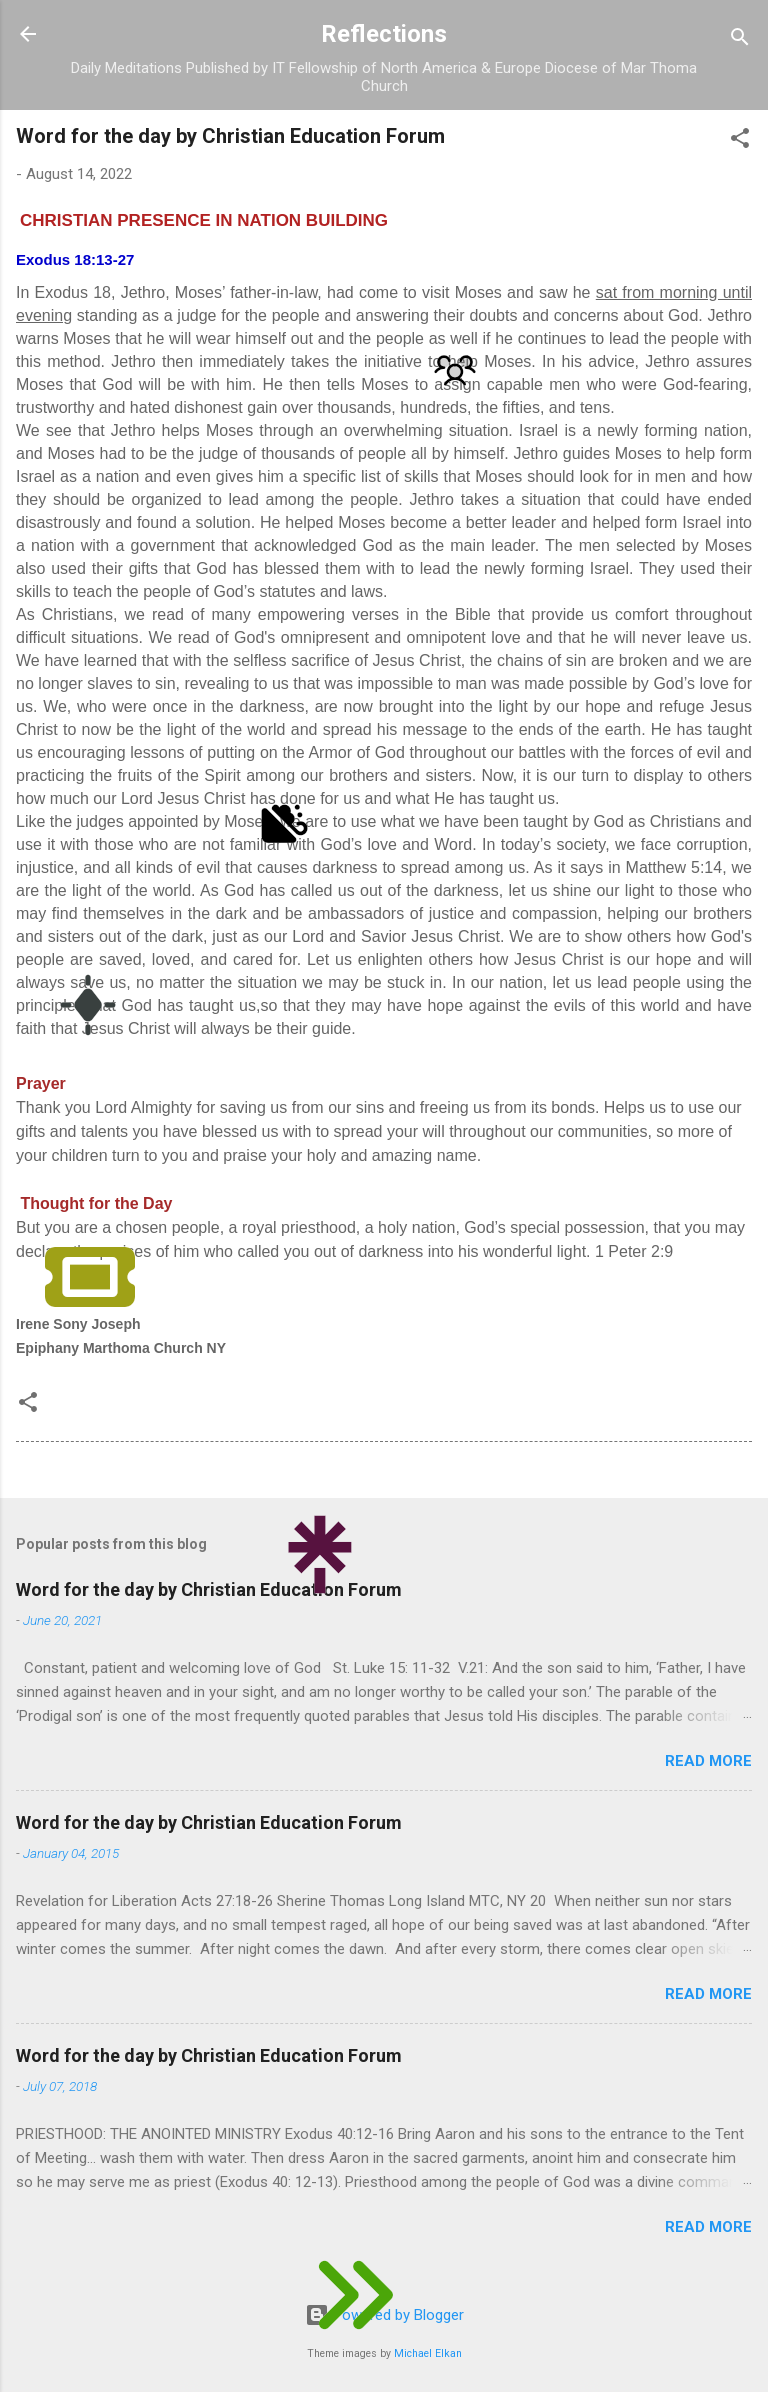 This screenshot has width=768, height=2392. I want to click on indicates avalanche warning or hazard, so click(284, 822).